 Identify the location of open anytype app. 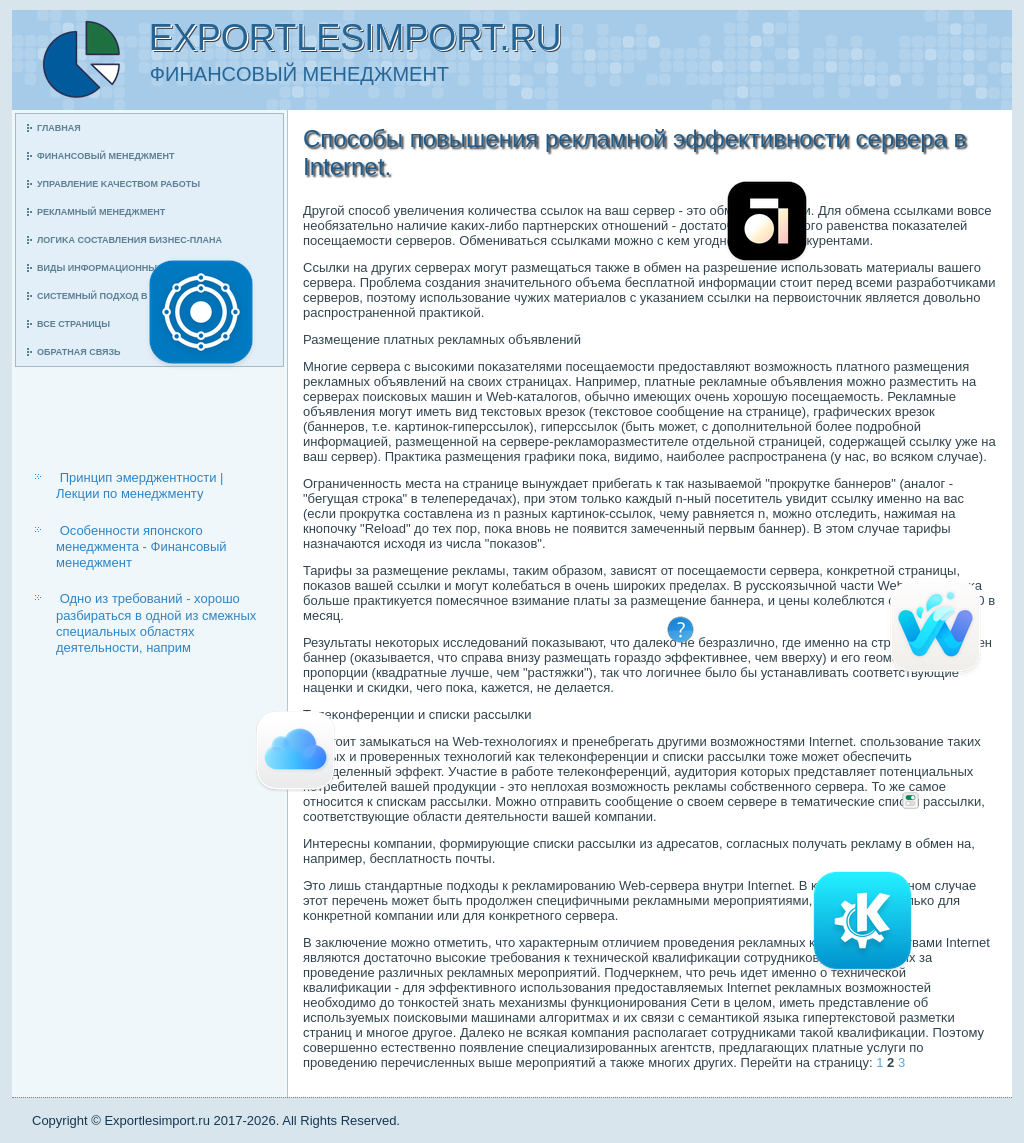
(767, 221).